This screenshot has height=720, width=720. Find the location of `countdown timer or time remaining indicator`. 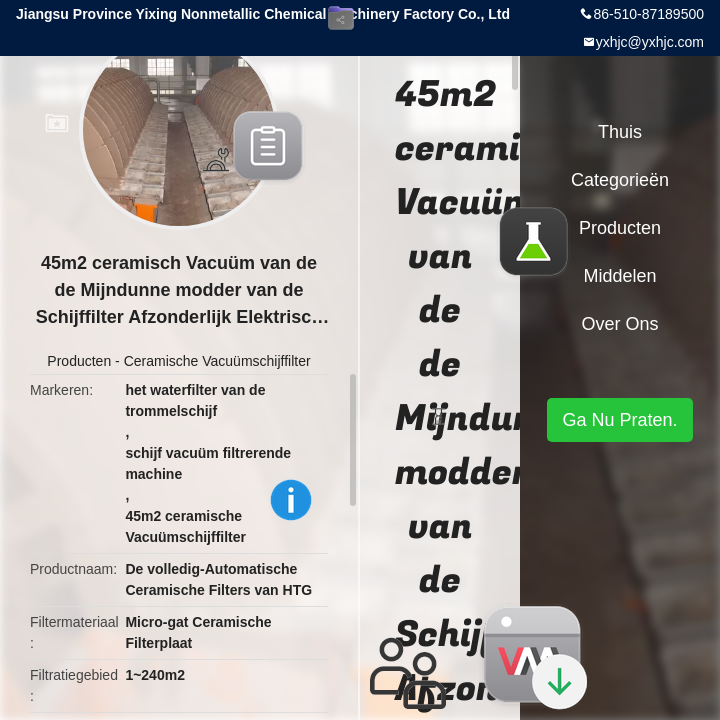

countdown timer or time remaining indicator is located at coordinates (438, 416).